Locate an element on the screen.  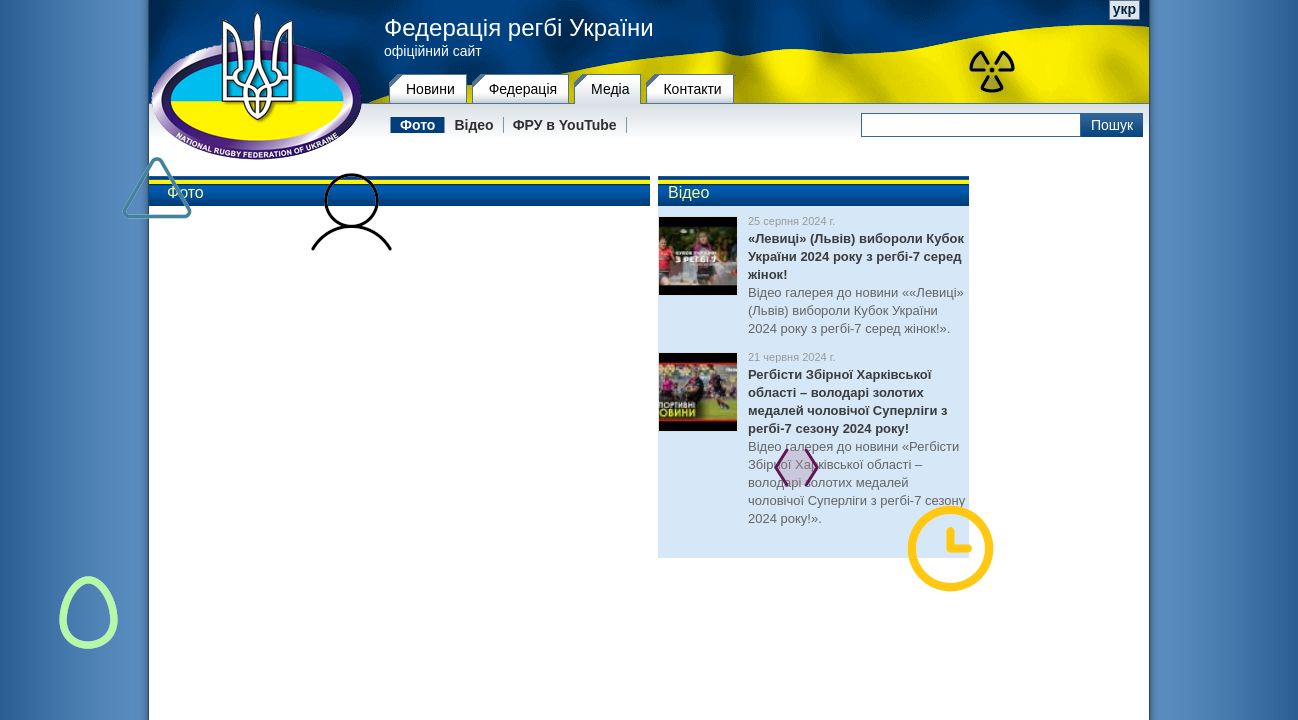
indicates radioactive or hazardous material warning is located at coordinates (992, 70).